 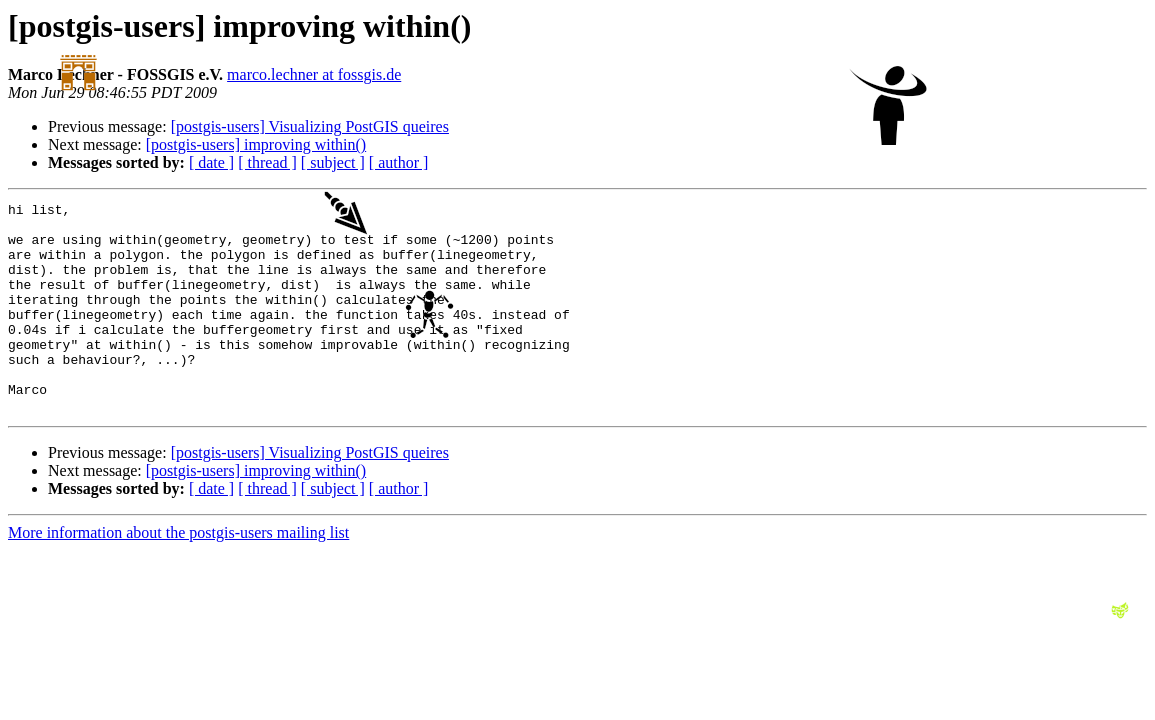 I want to click on select arrow or projectile type in archery game, so click(x=346, y=213).